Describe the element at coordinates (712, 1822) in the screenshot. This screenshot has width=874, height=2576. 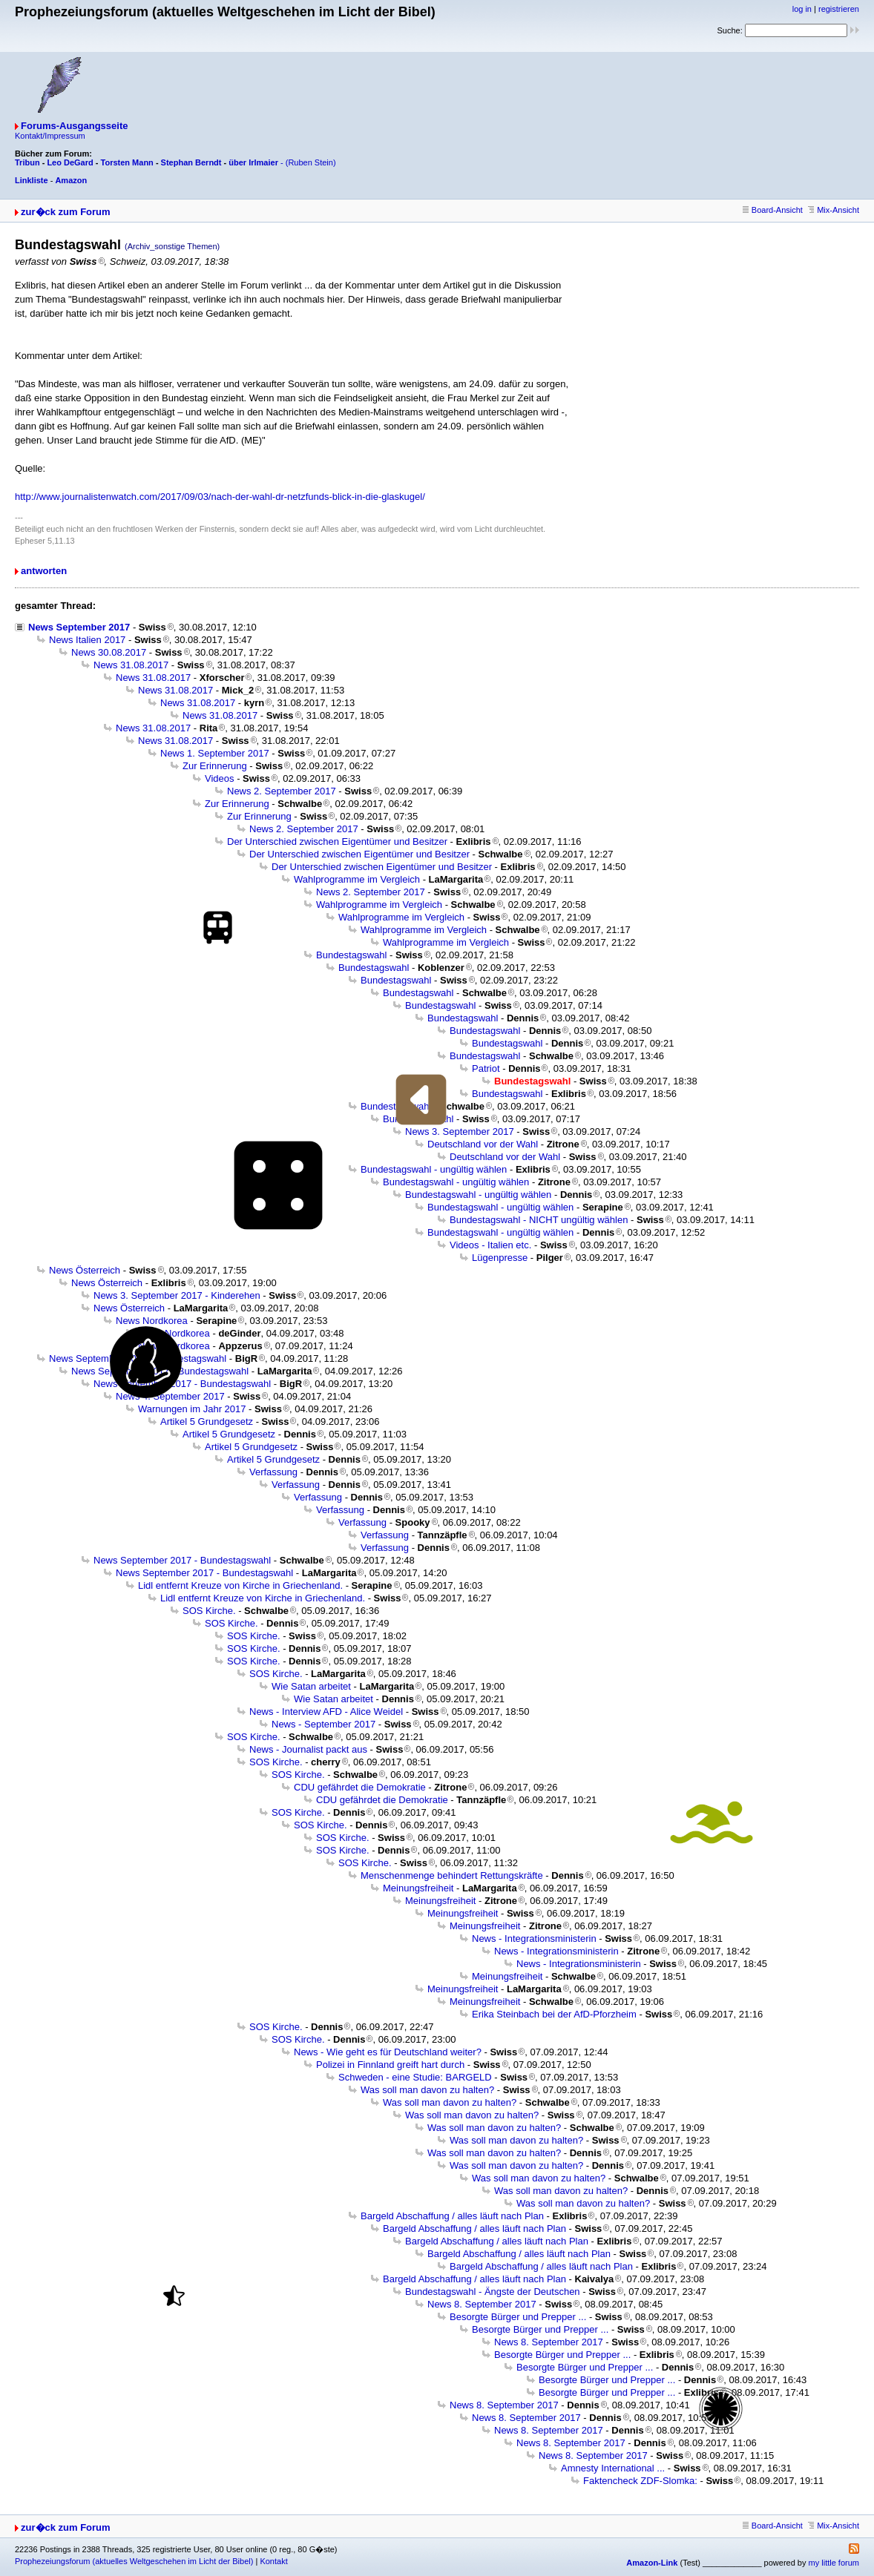
I see `access swimming pool or aquatic facilities` at that location.